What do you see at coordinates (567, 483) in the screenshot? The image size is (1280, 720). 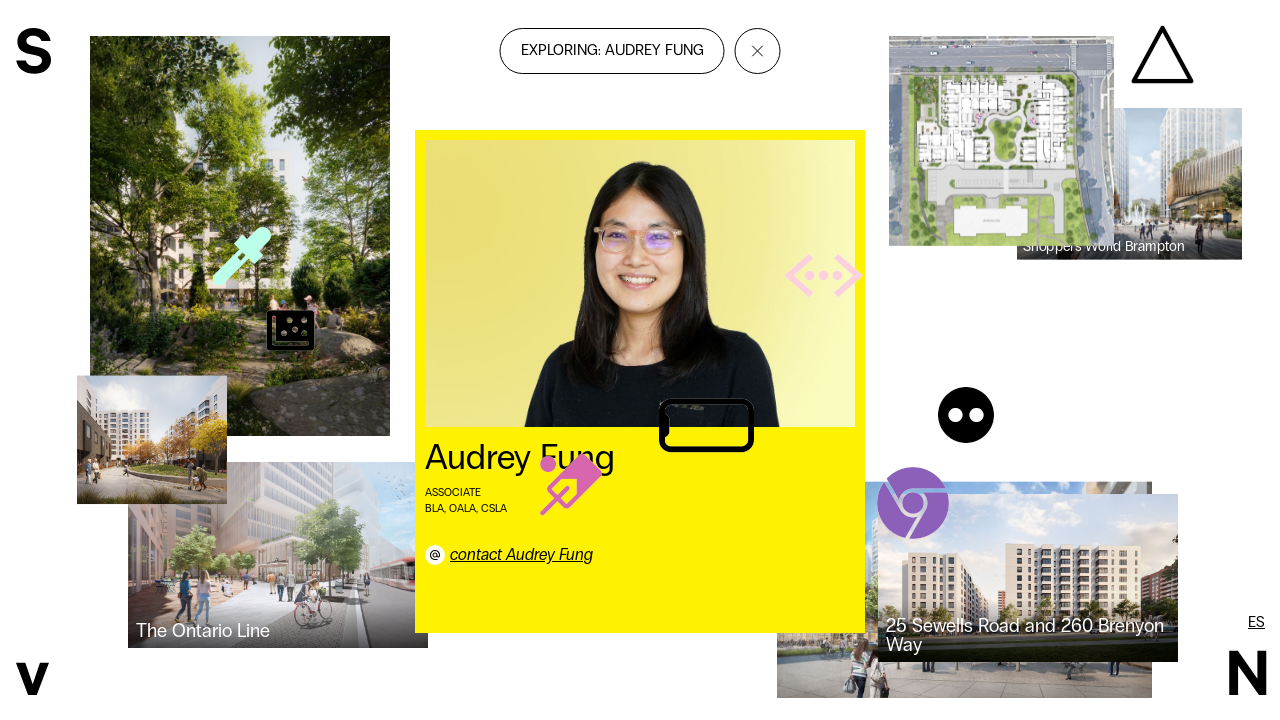 I see `access cricket sports scores or content` at bounding box center [567, 483].